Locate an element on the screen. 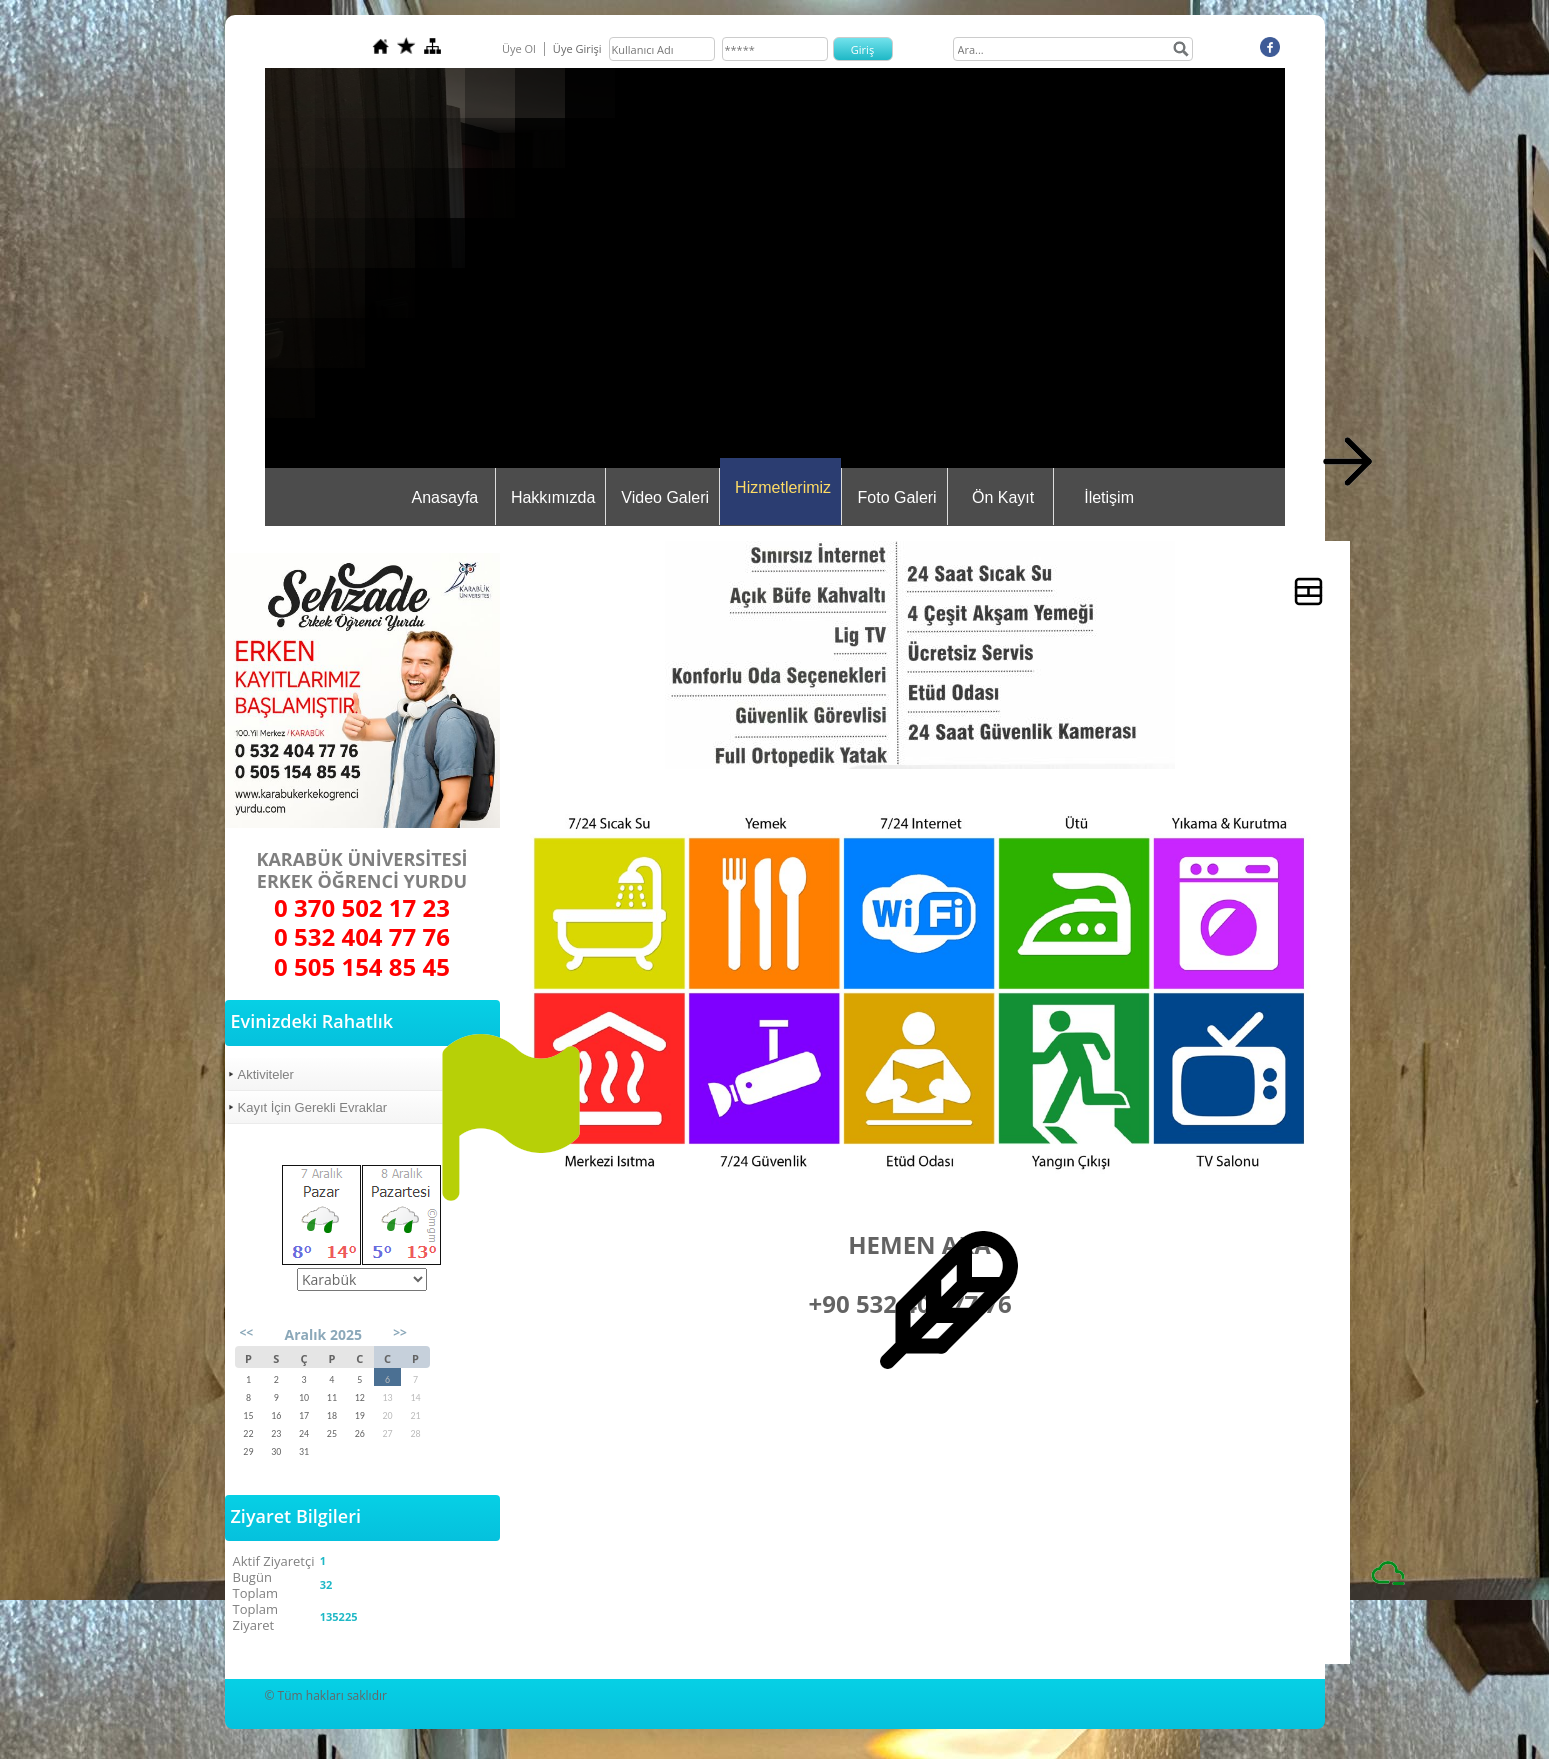 The image size is (1549, 1759). remove from cloud storage is located at coordinates (1388, 1573).